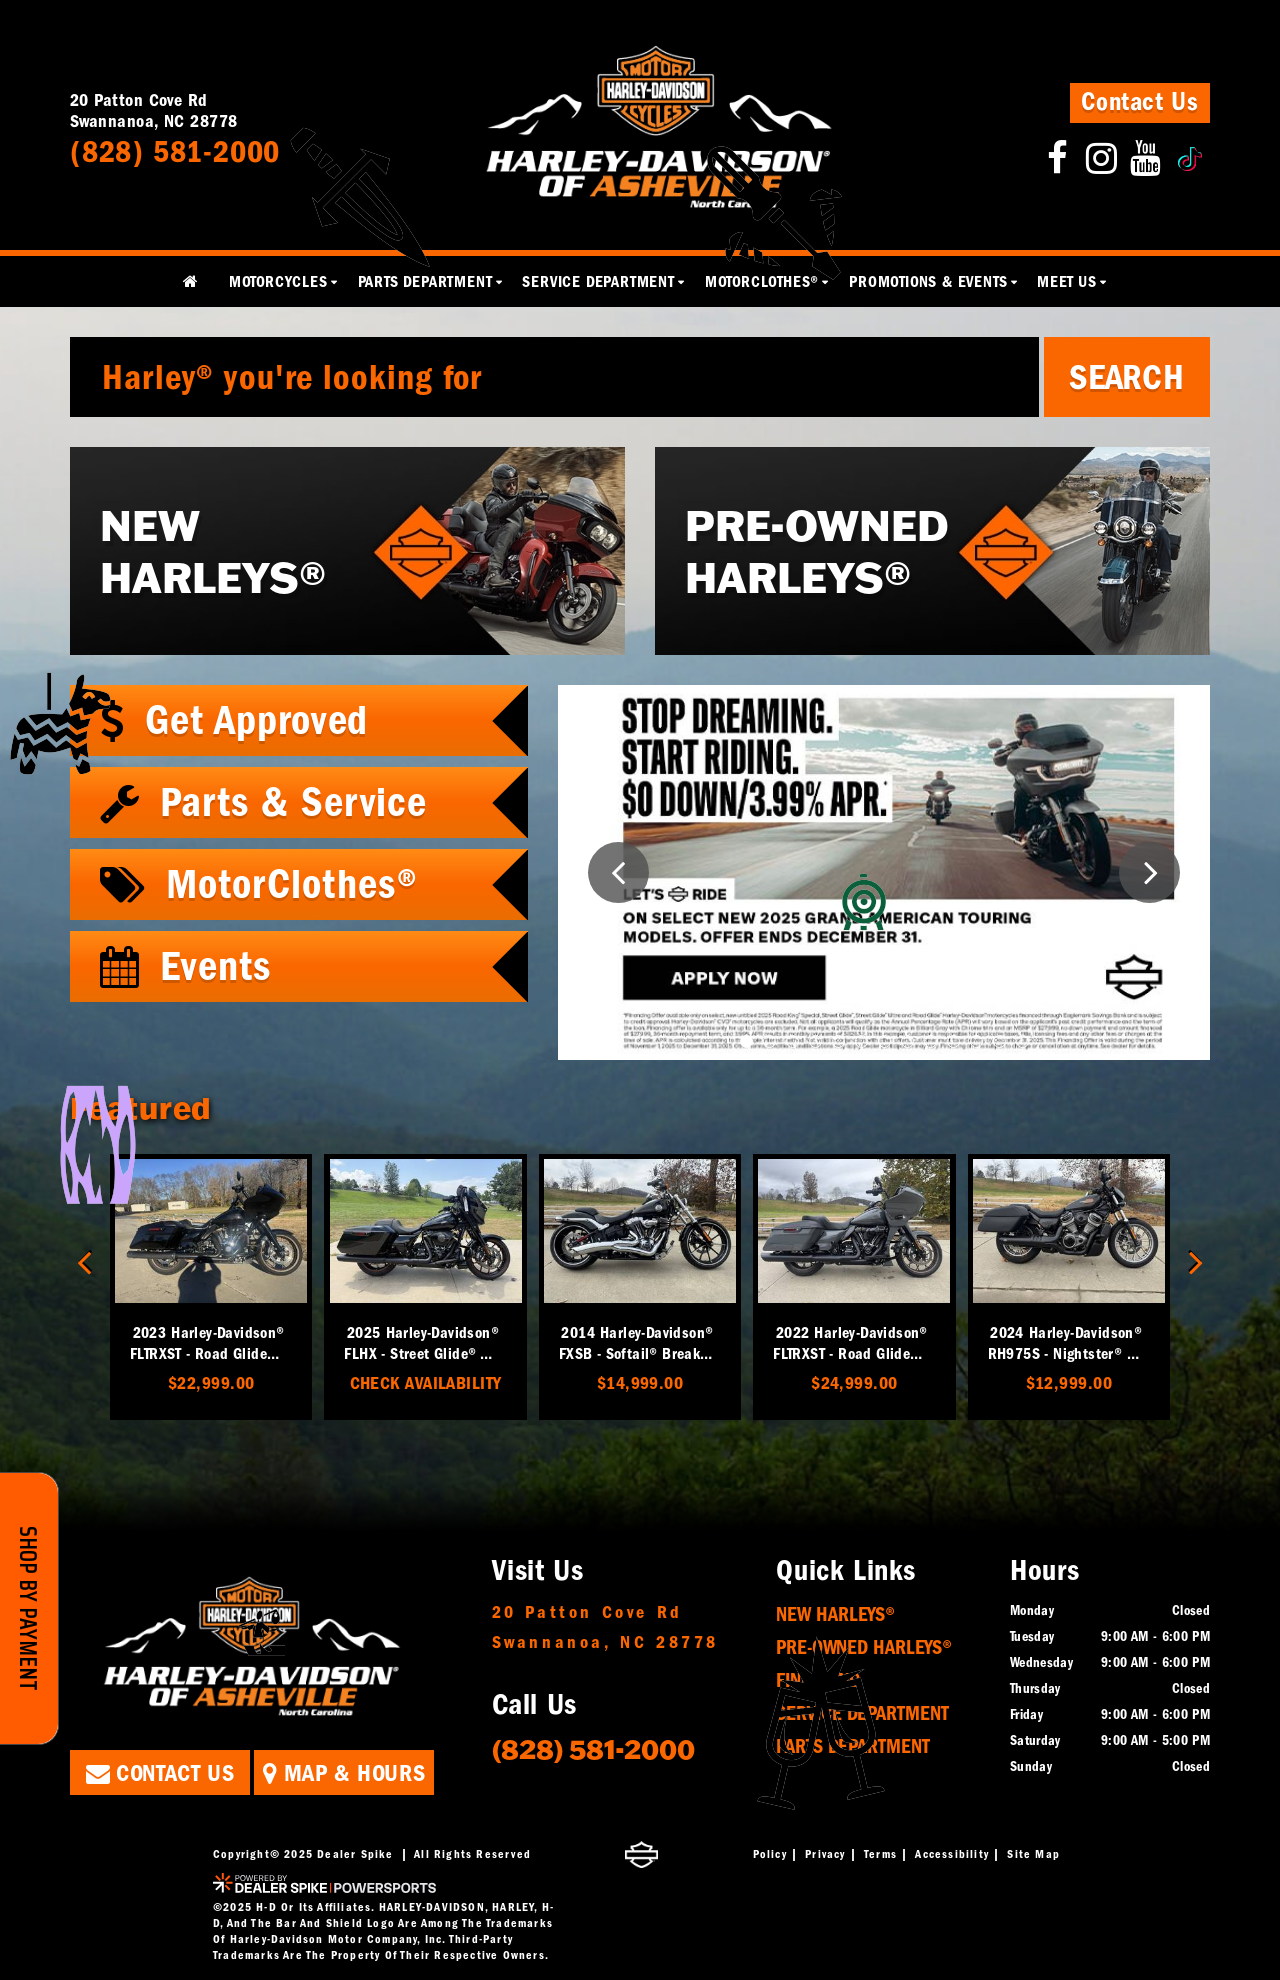 This screenshot has width=1280, height=1980. Describe the element at coordinates (821, 1723) in the screenshot. I see `celebrate an achievement or milestone` at that location.